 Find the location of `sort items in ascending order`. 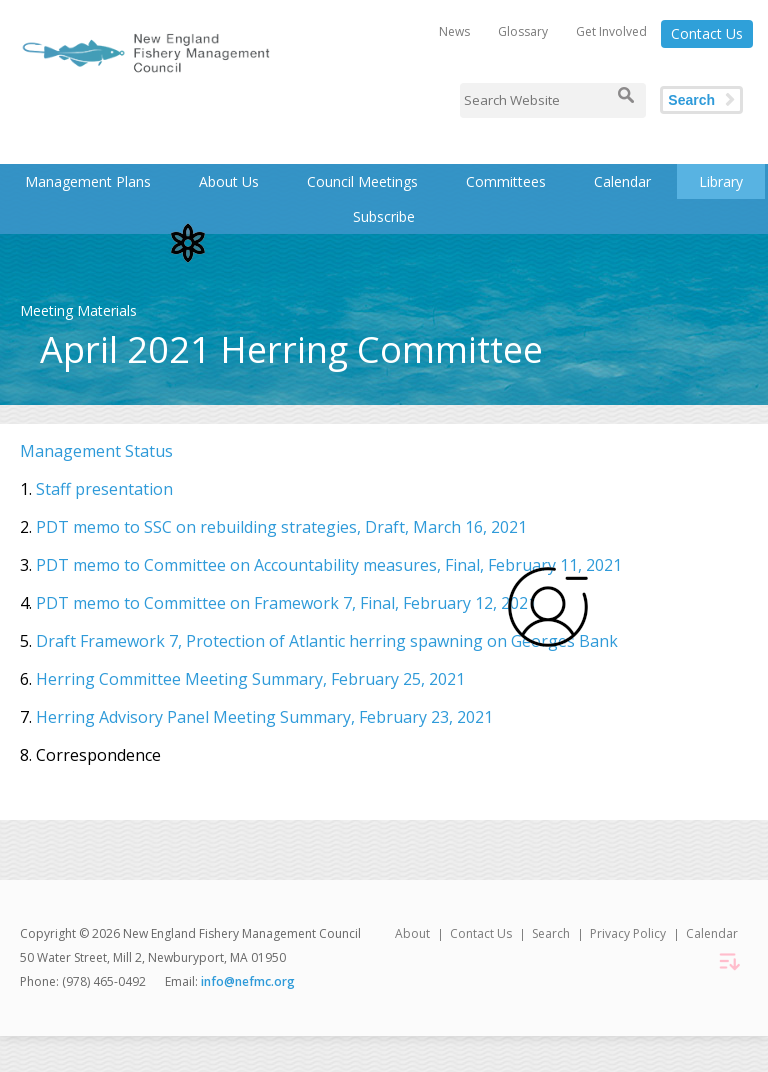

sort items in ascending order is located at coordinates (729, 961).